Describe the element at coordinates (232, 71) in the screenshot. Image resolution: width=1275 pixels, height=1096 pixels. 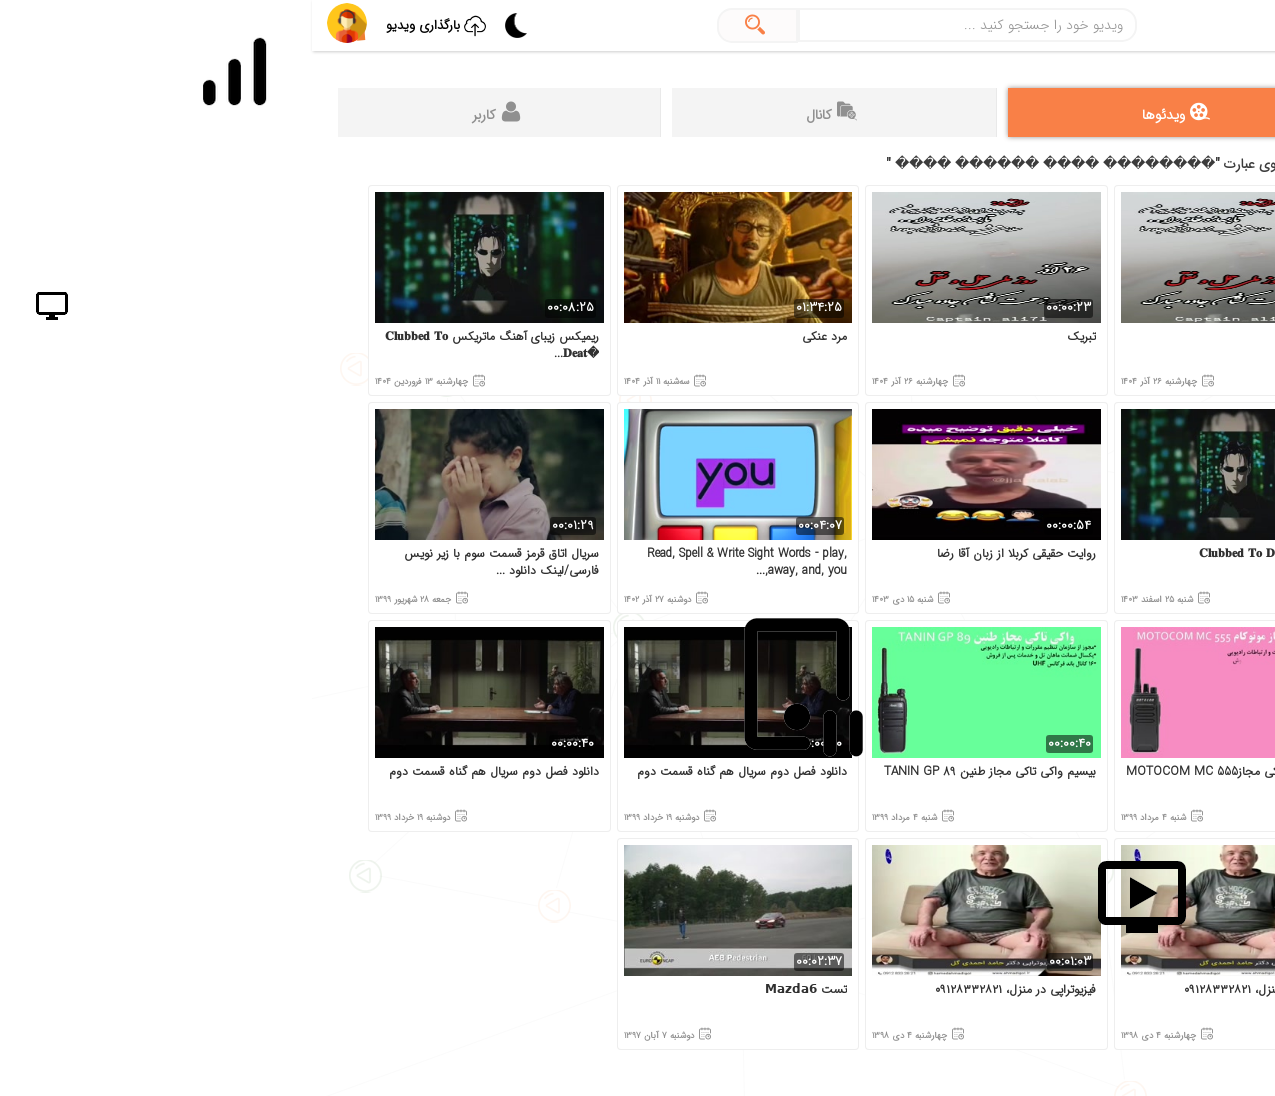
I see `indicates cellular network signal strength` at that location.